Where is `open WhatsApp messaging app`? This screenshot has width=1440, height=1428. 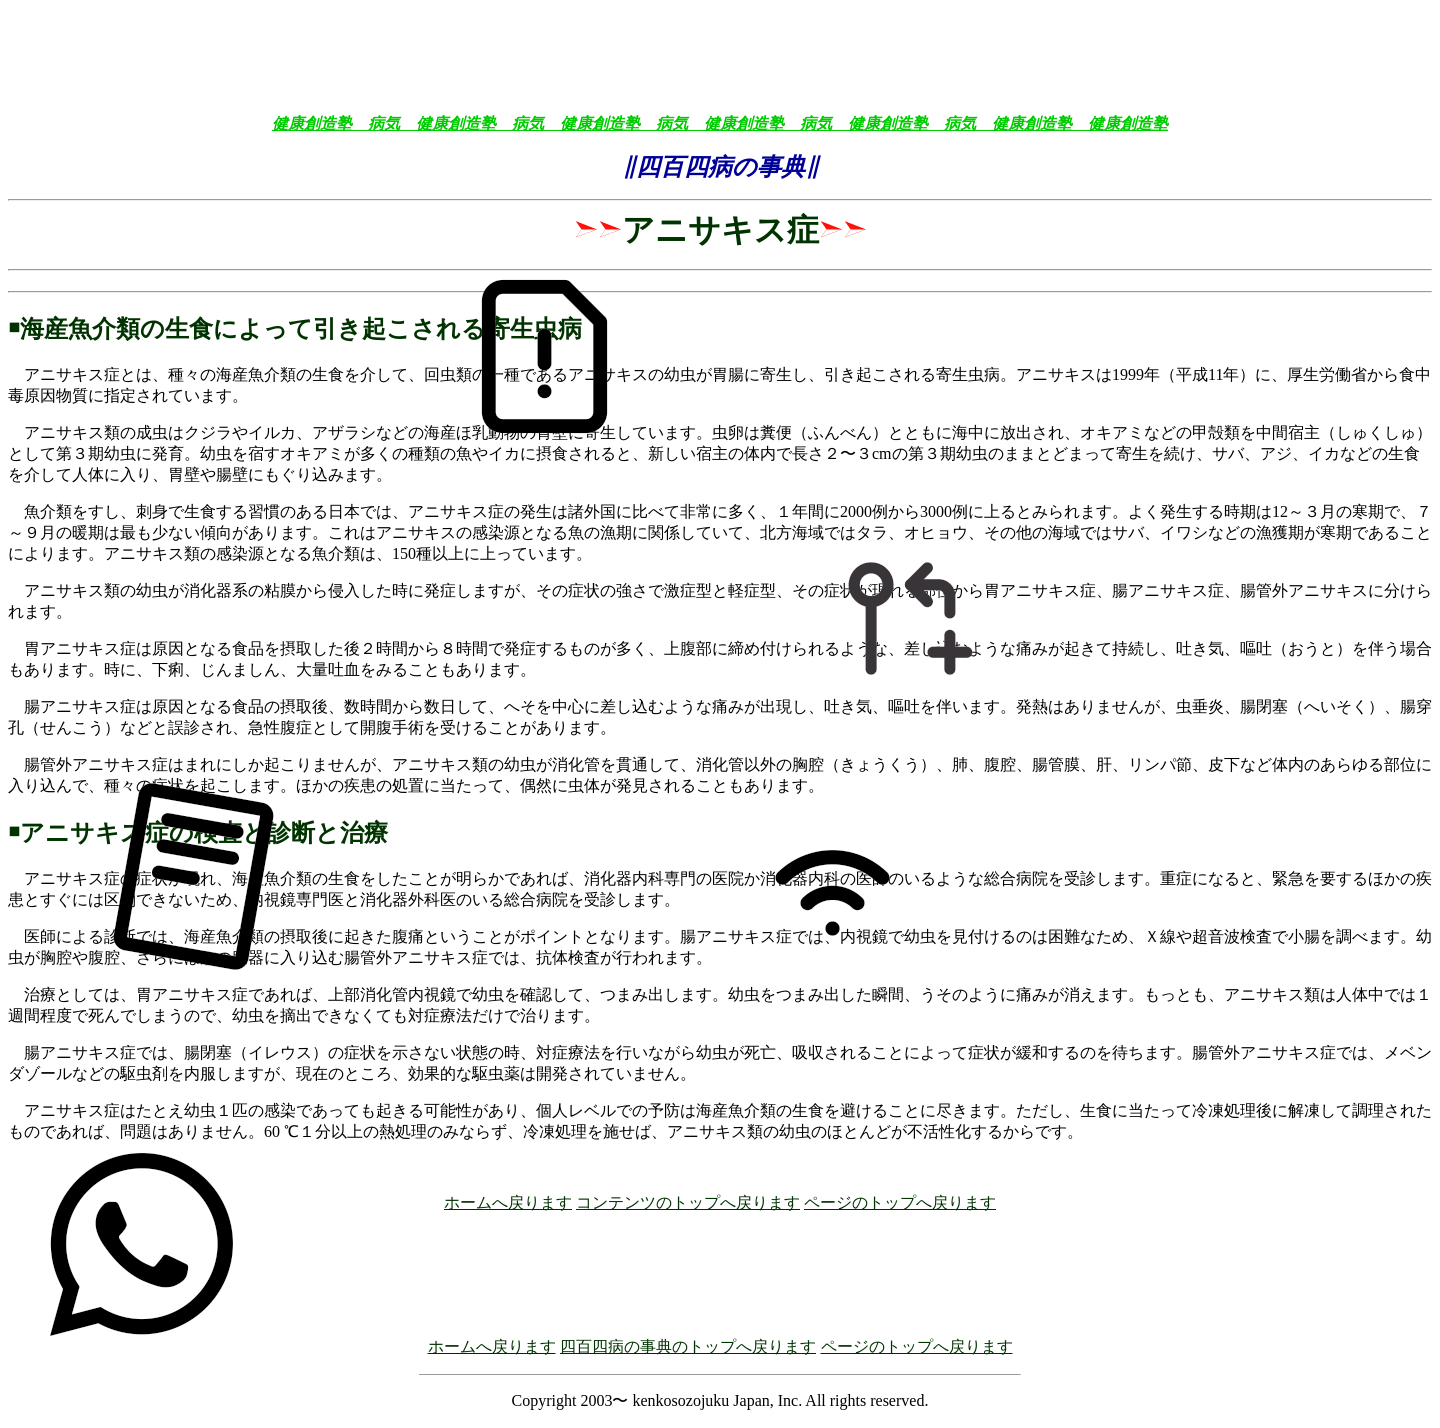 open WhatsApp messaging app is located at coordinates (141, 1244).